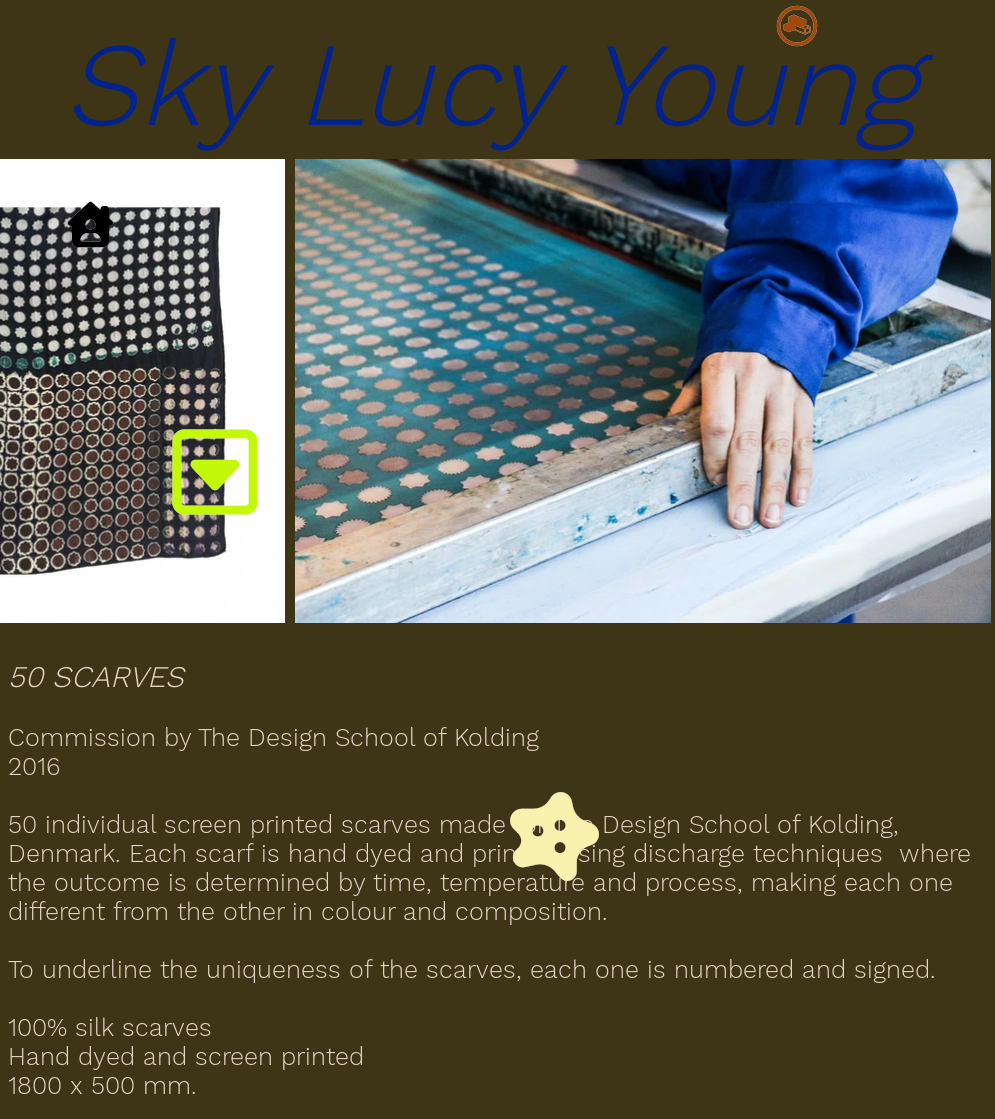 The width and height of the screenshot is (995, 1119). I want to click on indicates content is licensed for remixing, so click(797, 26).